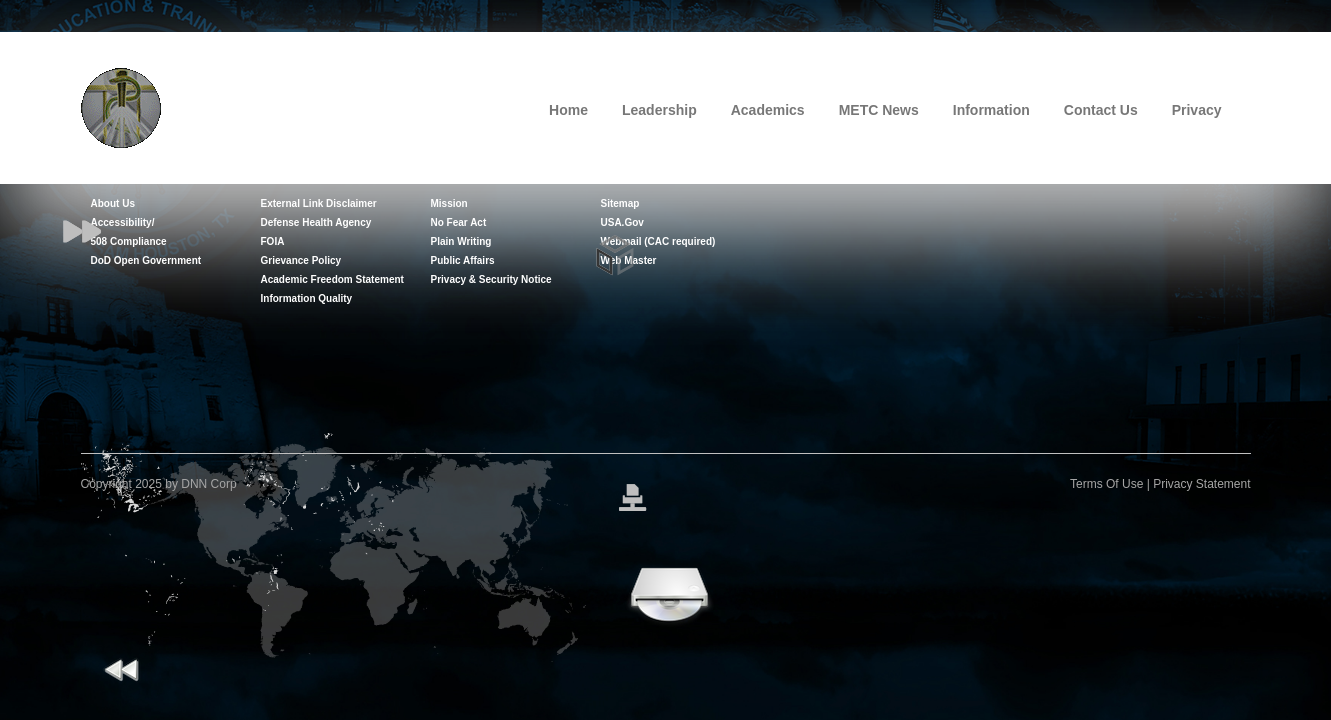 This screenshot has height=720, width=1331. I want to click on skip forward in media playback, so click(82, 231).